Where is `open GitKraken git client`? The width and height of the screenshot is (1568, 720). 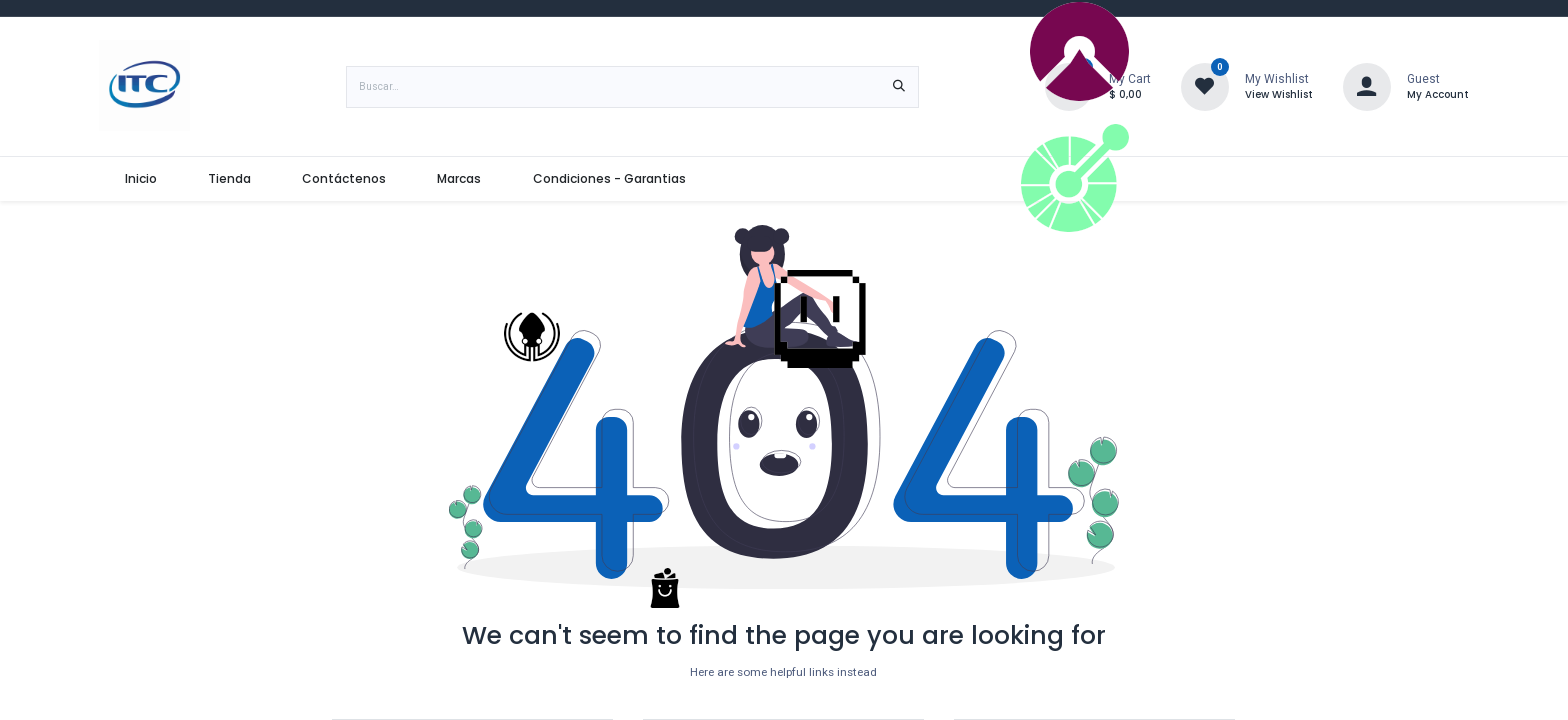 open GitKraken git client is located at coordinates (532, 337).